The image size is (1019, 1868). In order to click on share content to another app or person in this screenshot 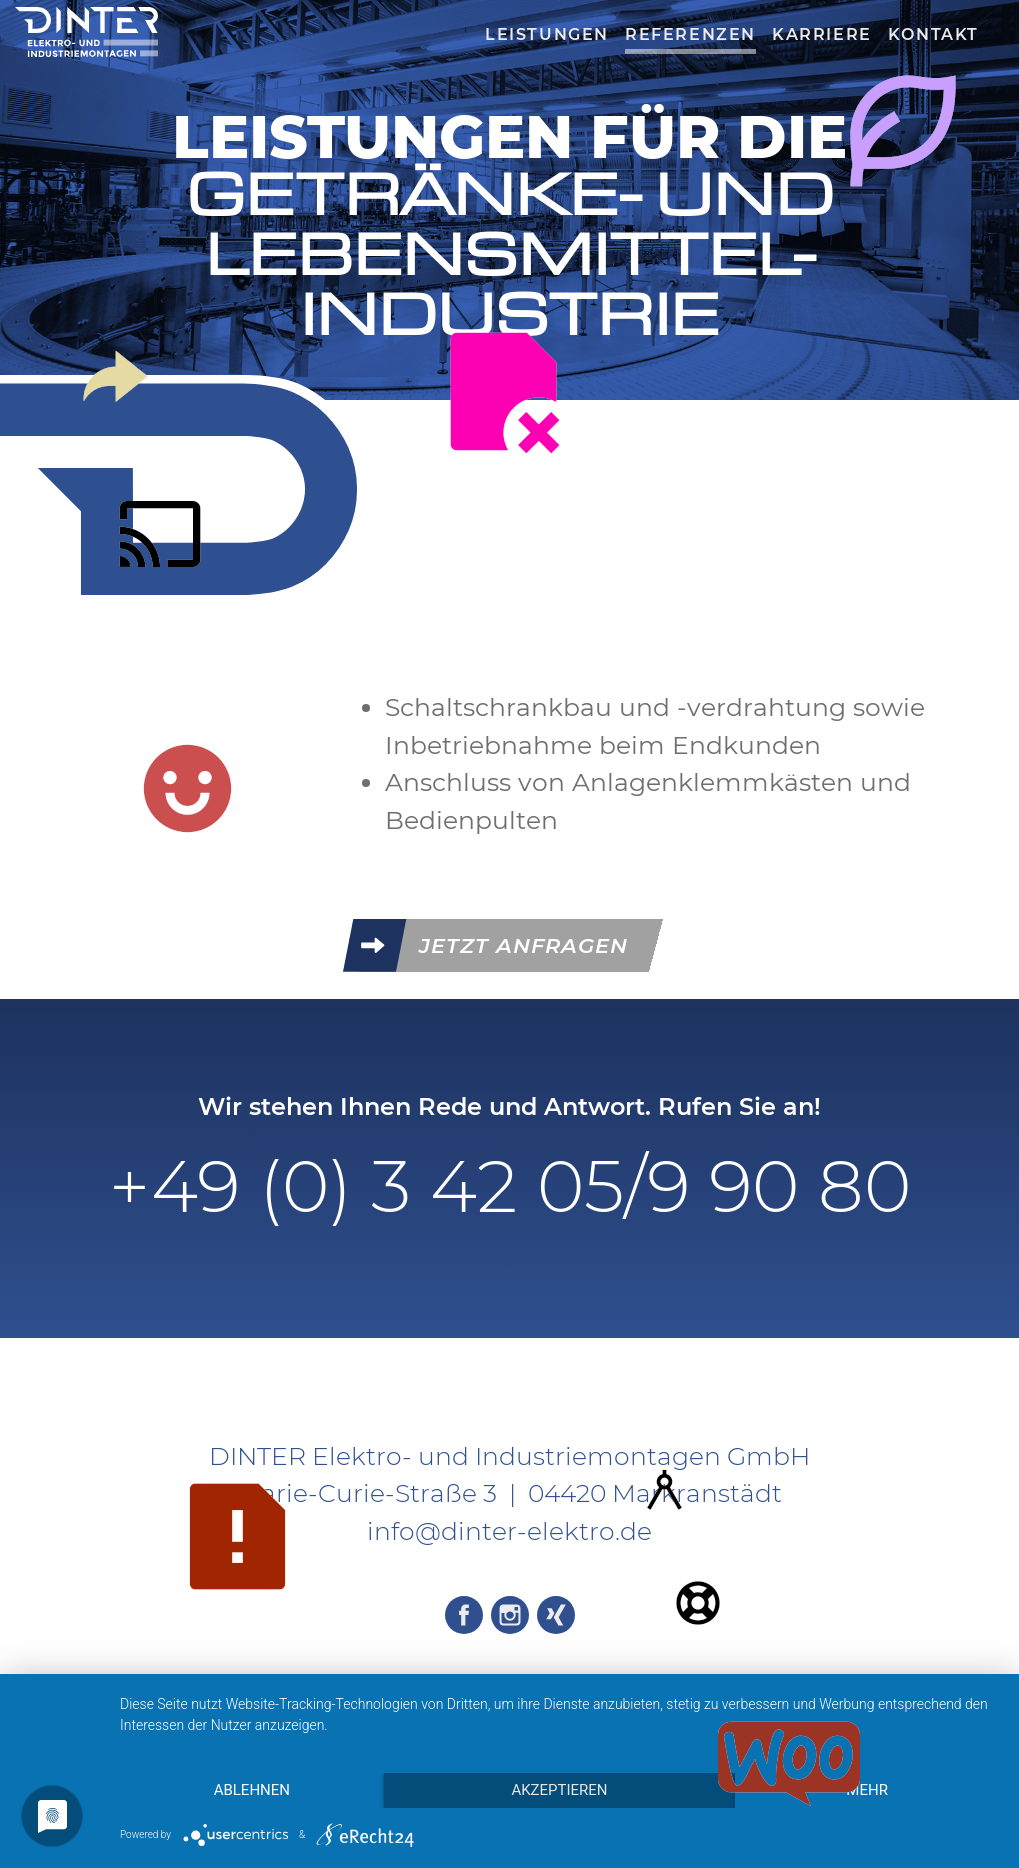, I will do `click(112, 379)`.